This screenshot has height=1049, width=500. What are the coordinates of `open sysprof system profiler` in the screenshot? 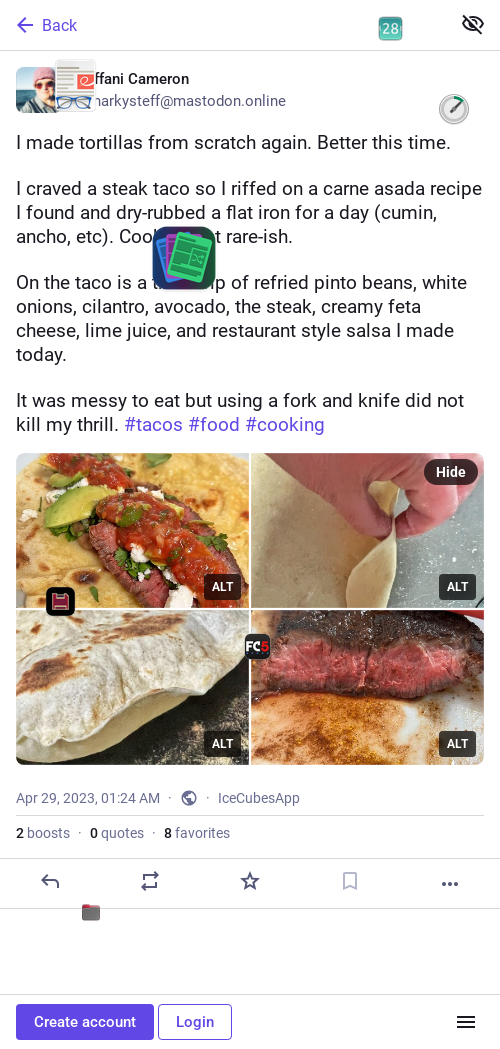 It's located at (454, 109).